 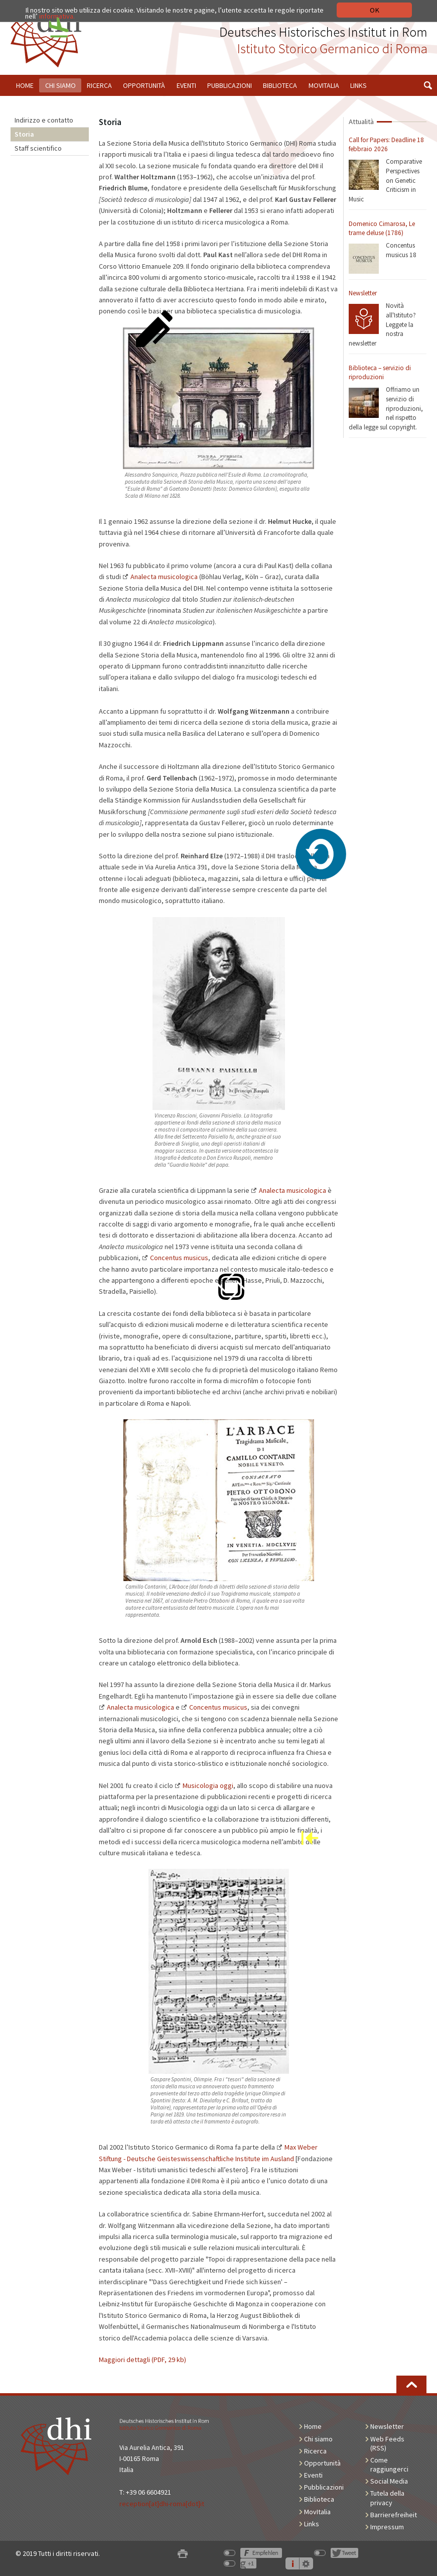 What do you see at coordinates (154, 329) in the screenshot?
I see `edit or compose new content` at bounding box center [154, 329].